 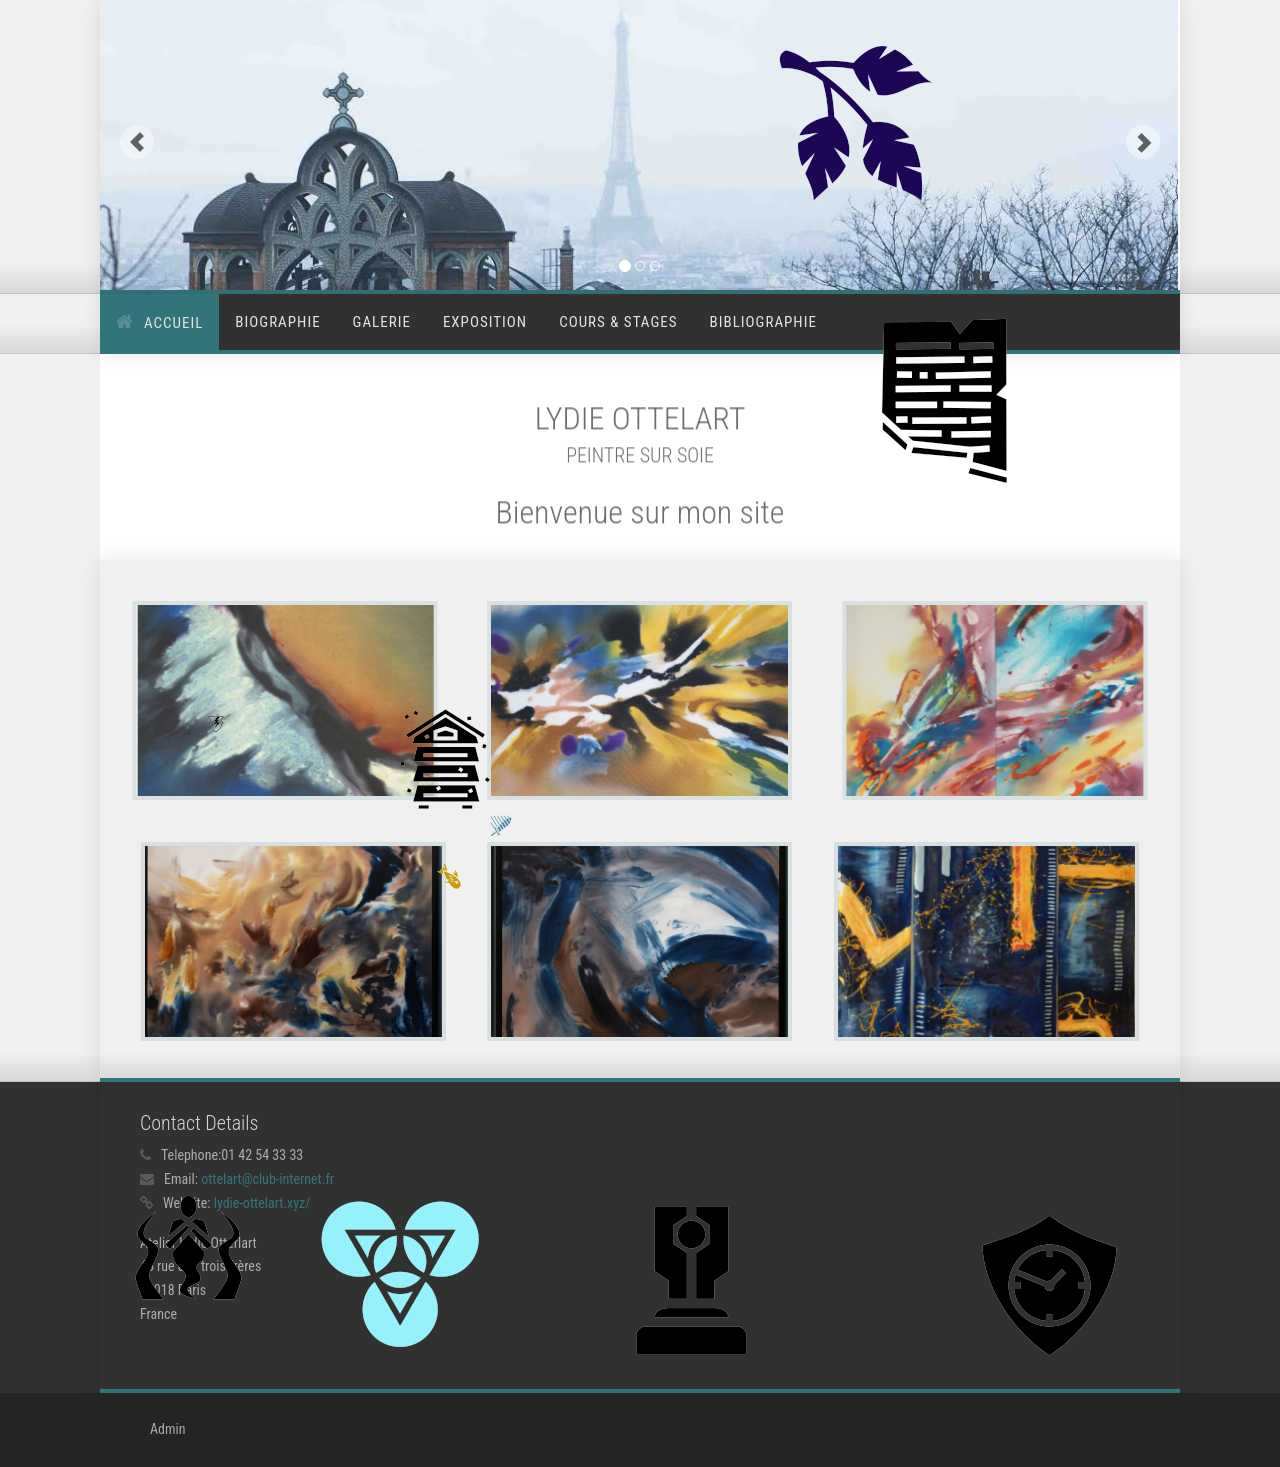 I want to click on access beekeeping or apiary features, so click(x=445, y=758).